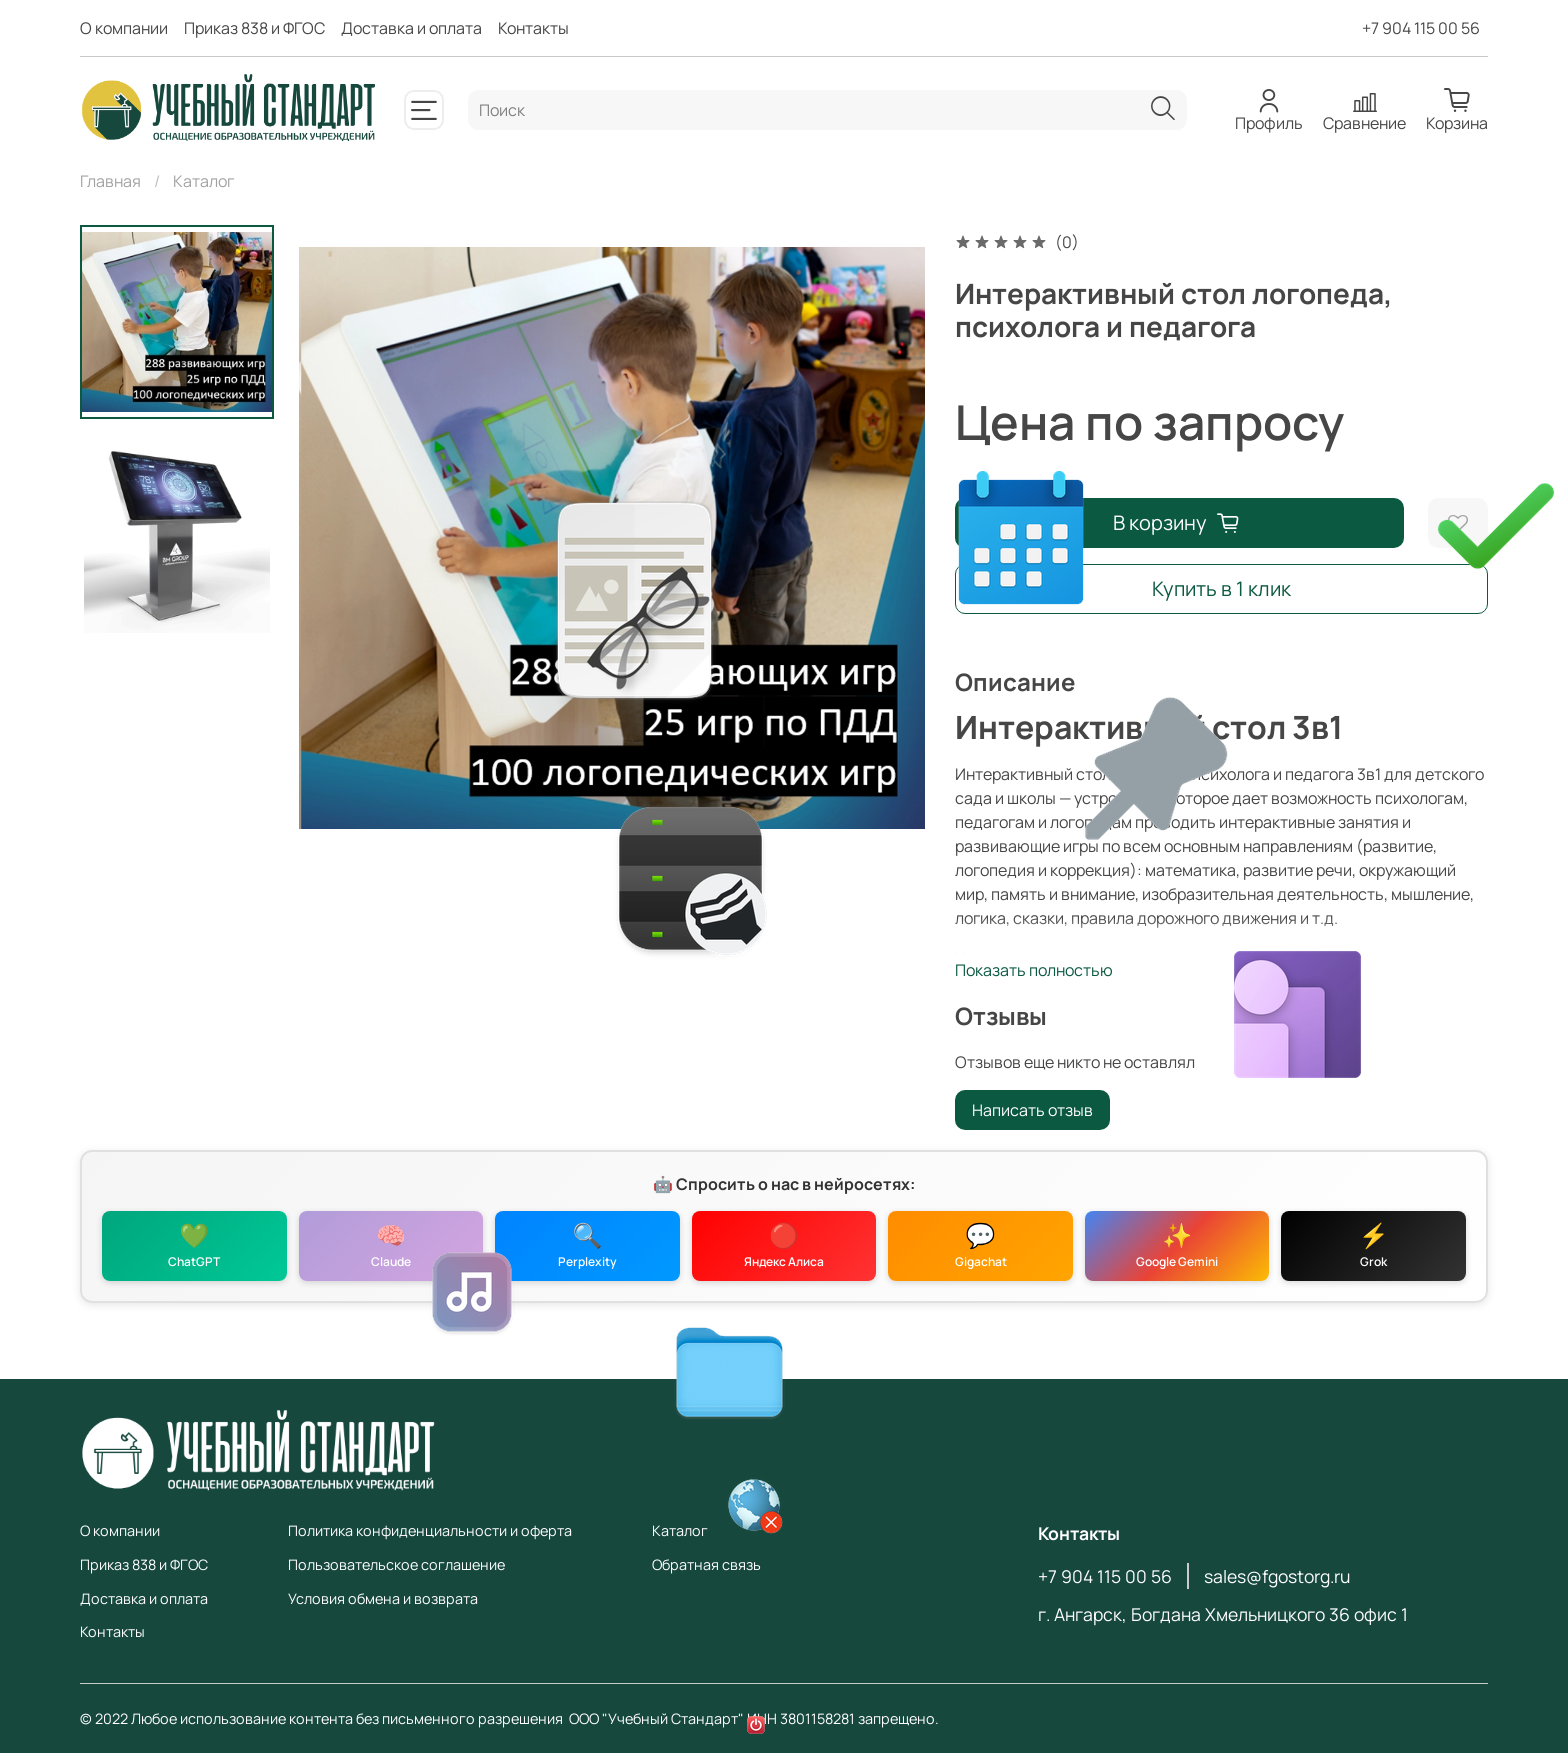  I want to click on configure kerberos authentication settings for network server, so click(690, 878).